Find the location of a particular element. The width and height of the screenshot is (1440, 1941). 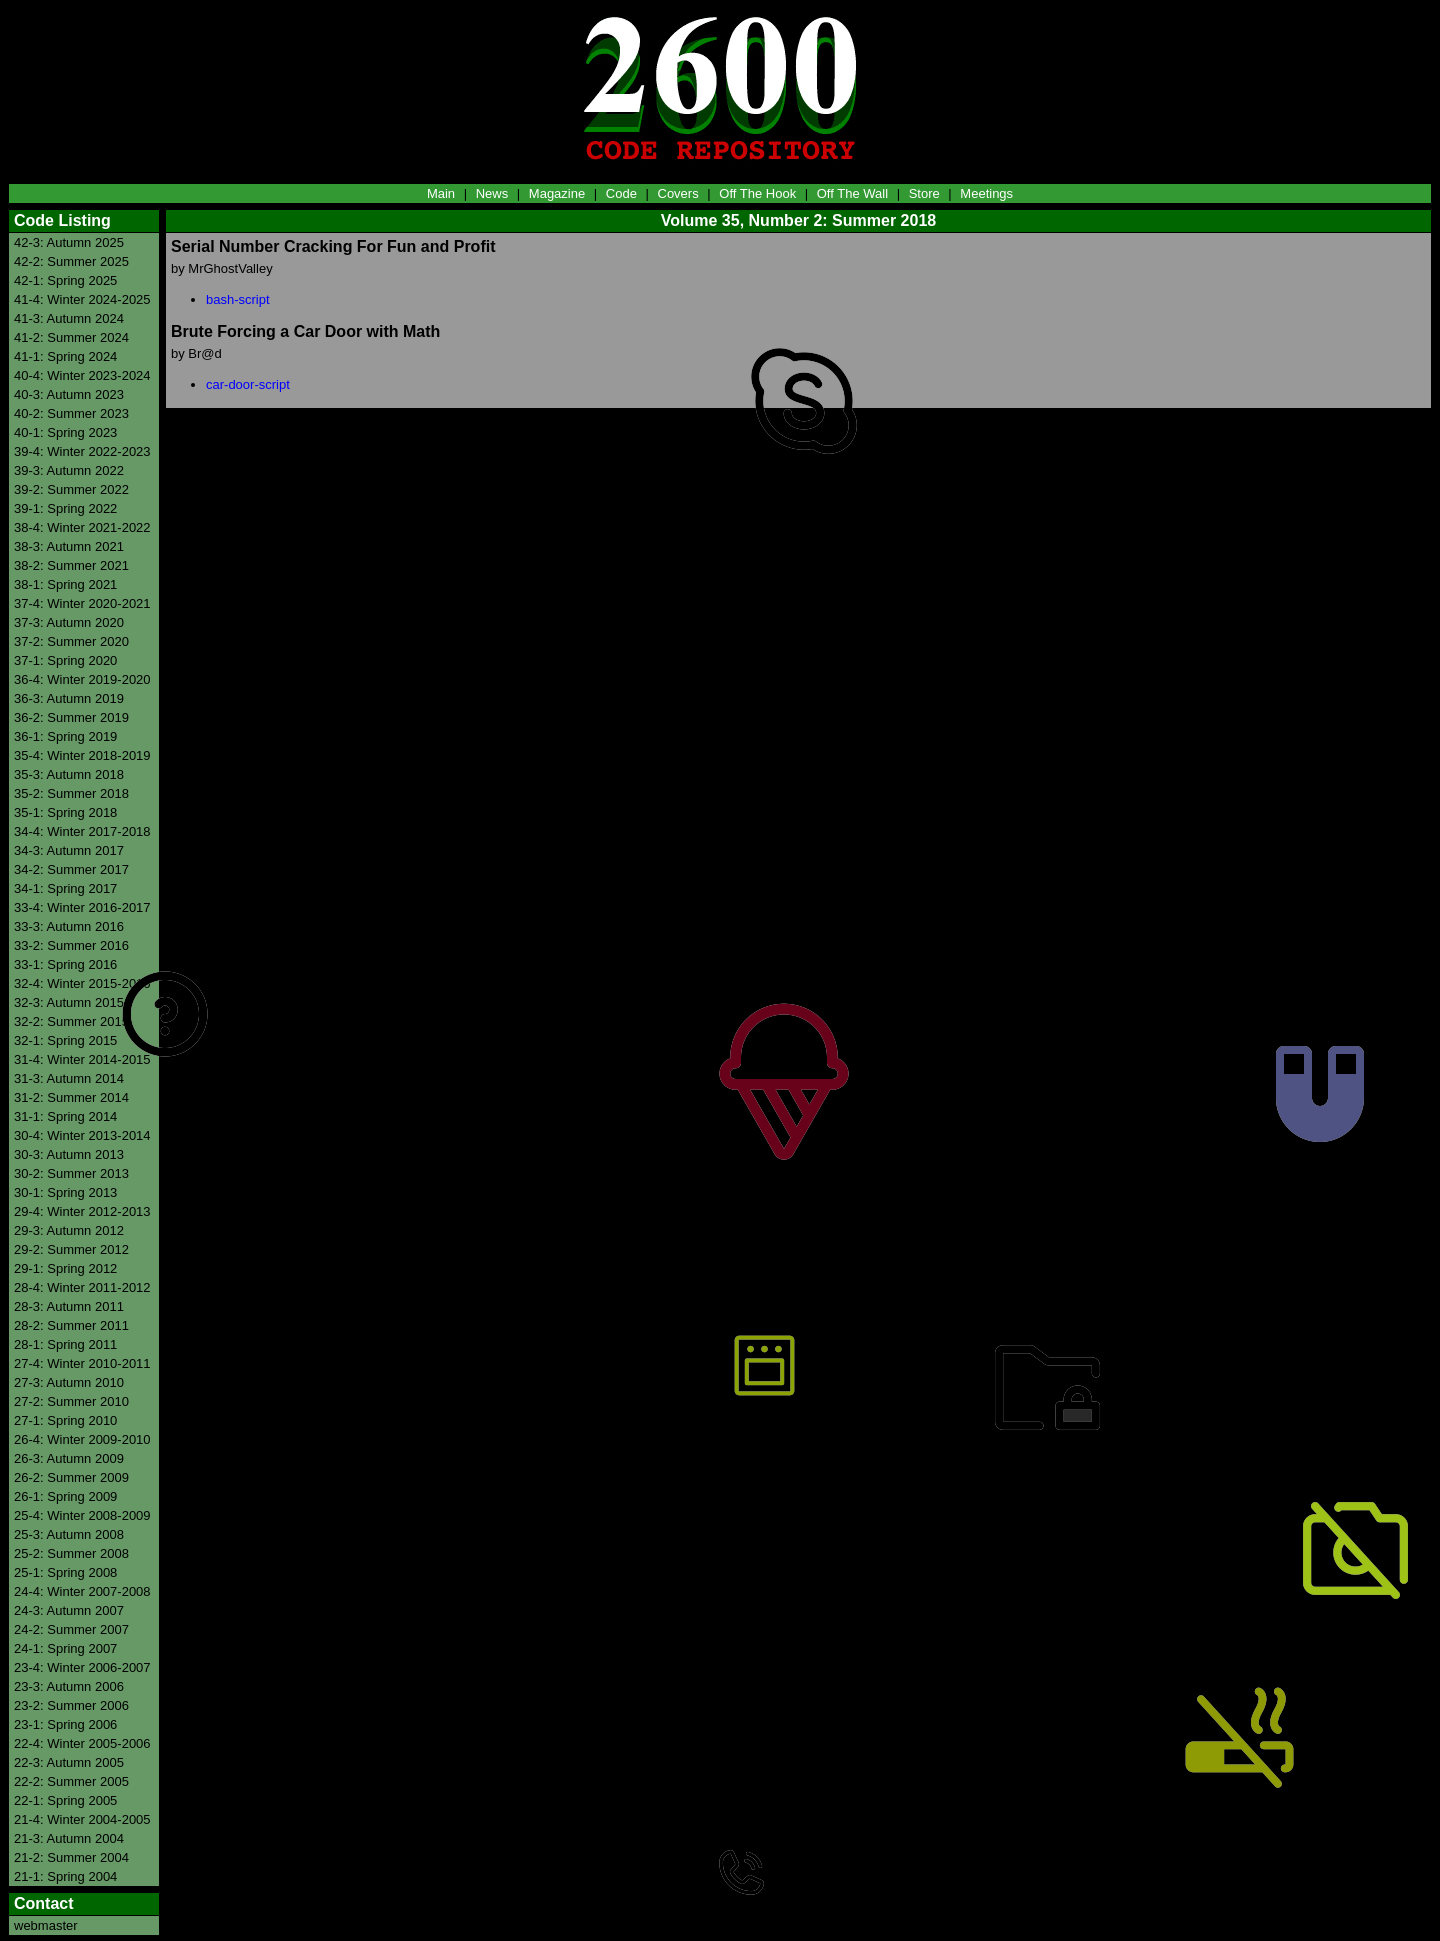

activate magnetic snap or alignment tool is located at coordinates (1320, 1090).